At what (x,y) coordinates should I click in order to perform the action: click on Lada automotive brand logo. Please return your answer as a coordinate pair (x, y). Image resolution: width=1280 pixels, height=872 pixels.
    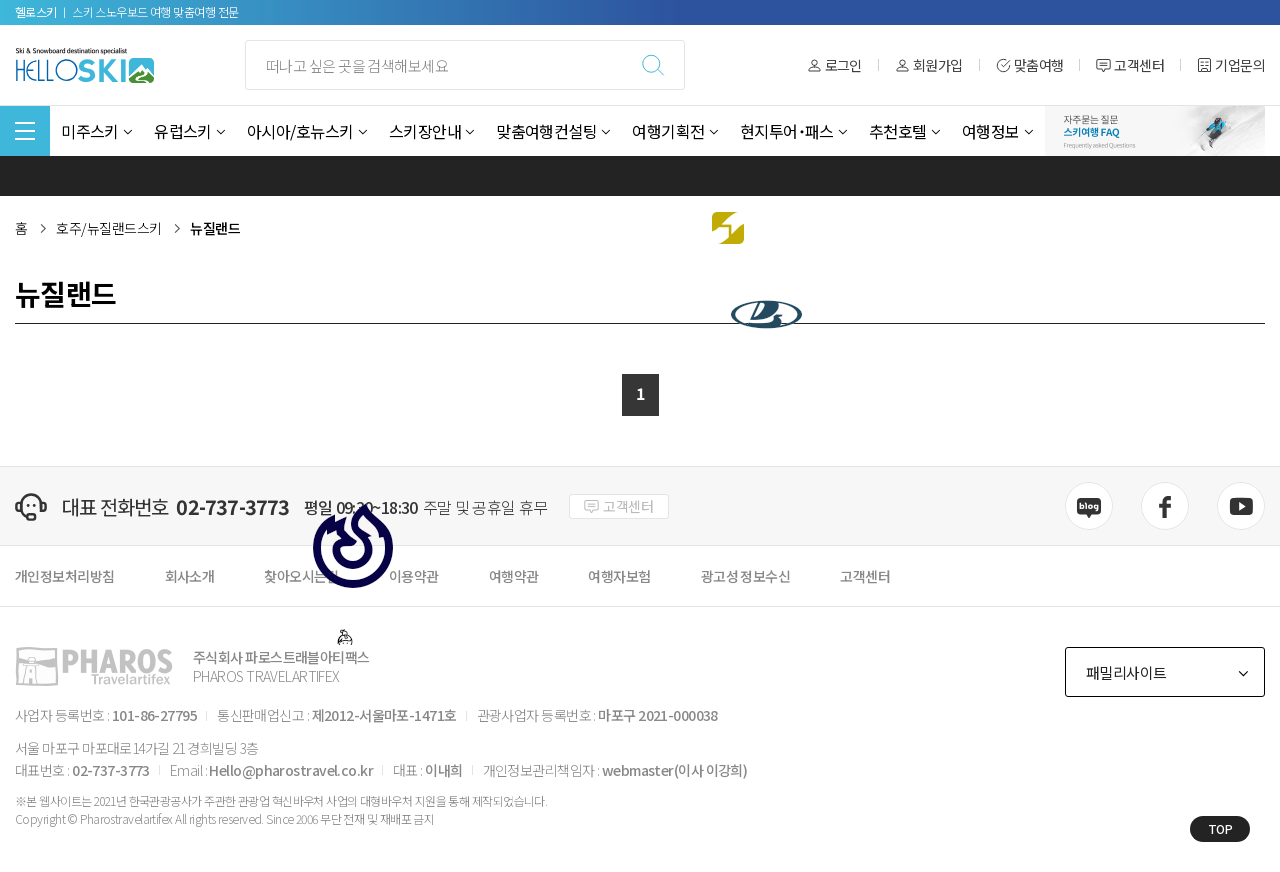
    Looking at the image, I should click on (766, 314).